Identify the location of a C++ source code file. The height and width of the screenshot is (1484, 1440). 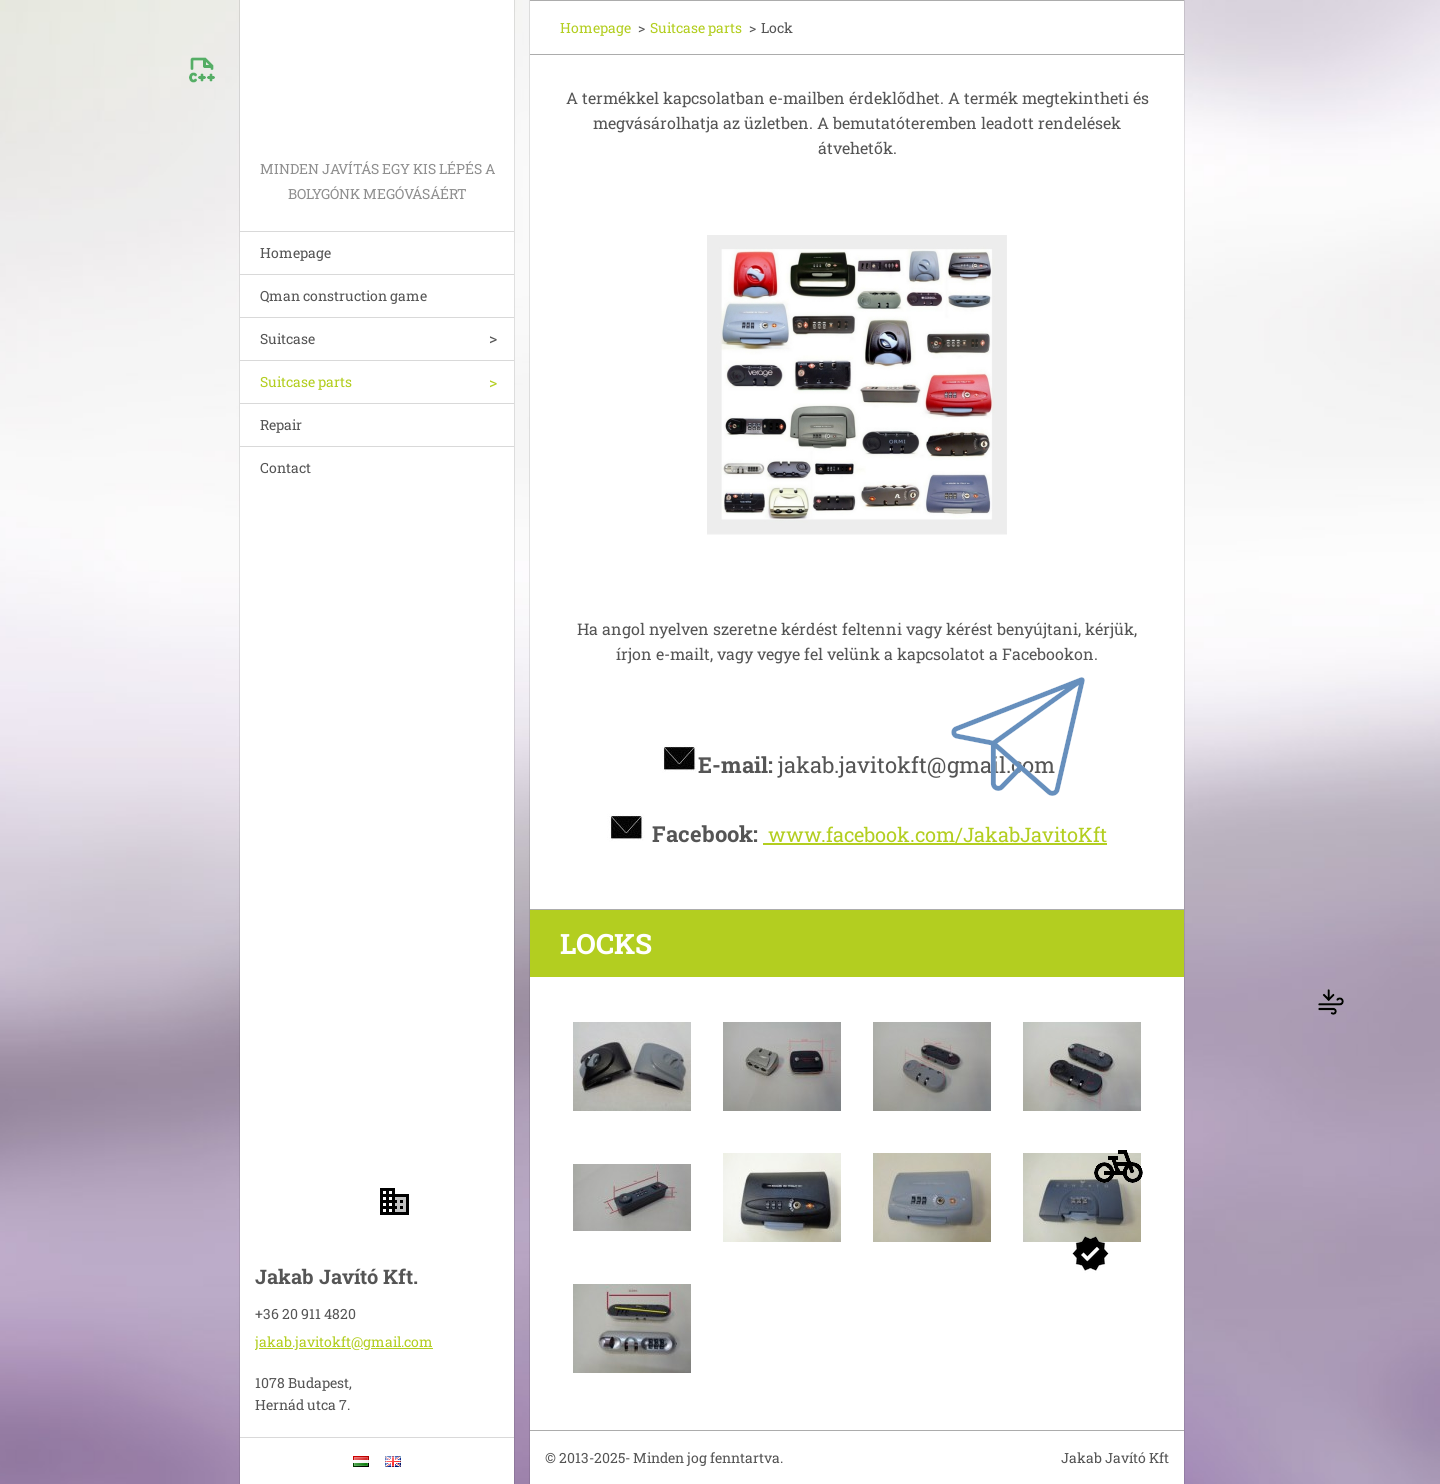
(202, 71).